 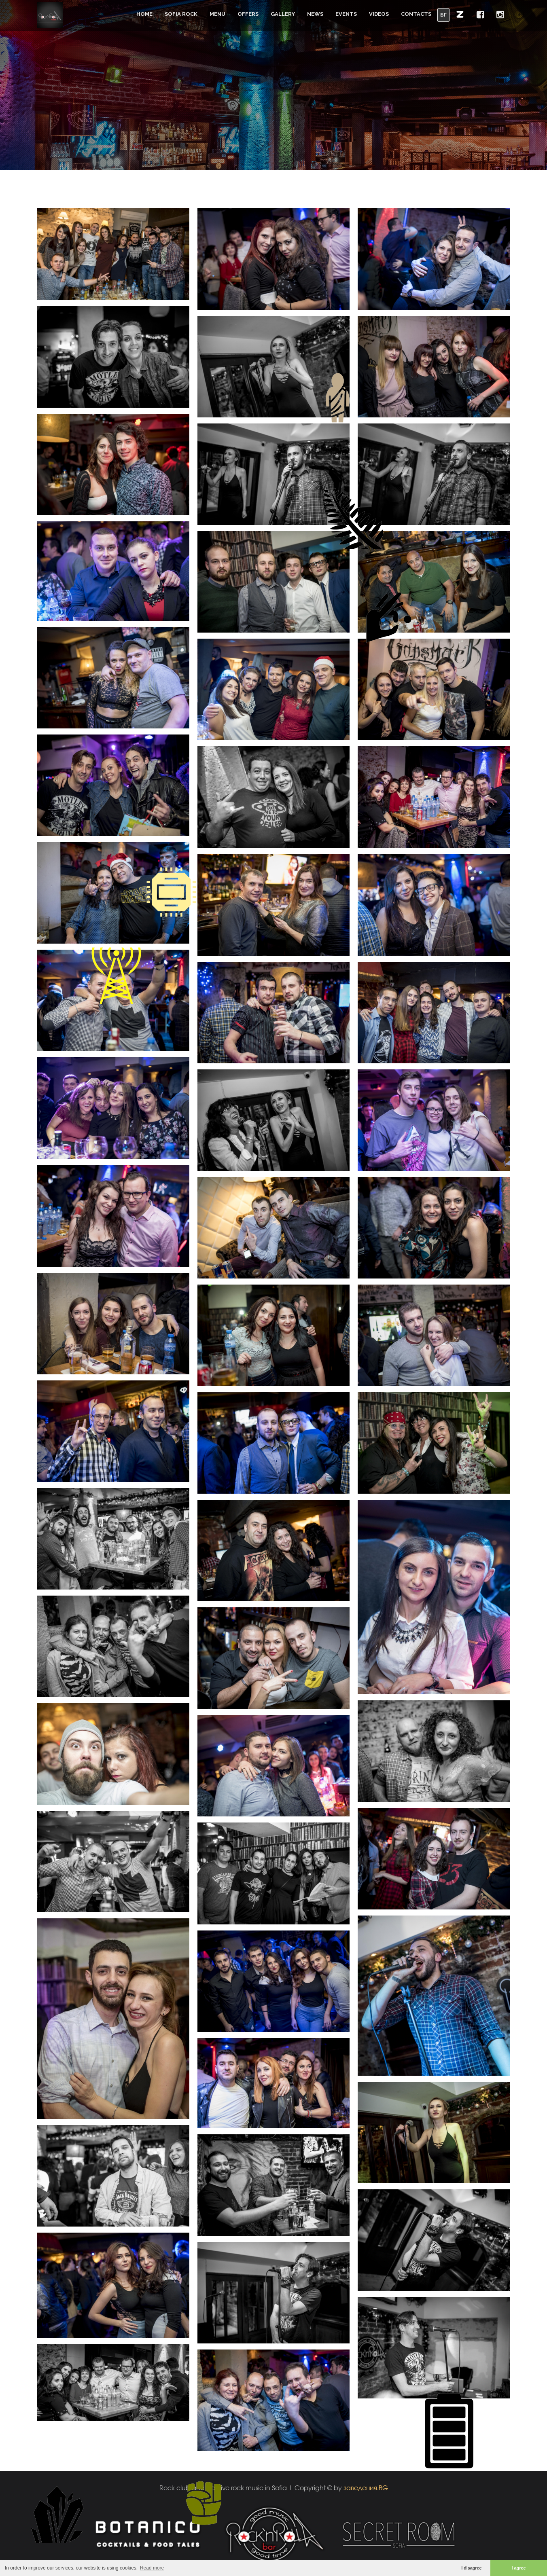 What do you see at coordinates (203, 2503) in the screenshot?
I see `indicates strength or power attribute in a game` at bounding box center [203, 2503].